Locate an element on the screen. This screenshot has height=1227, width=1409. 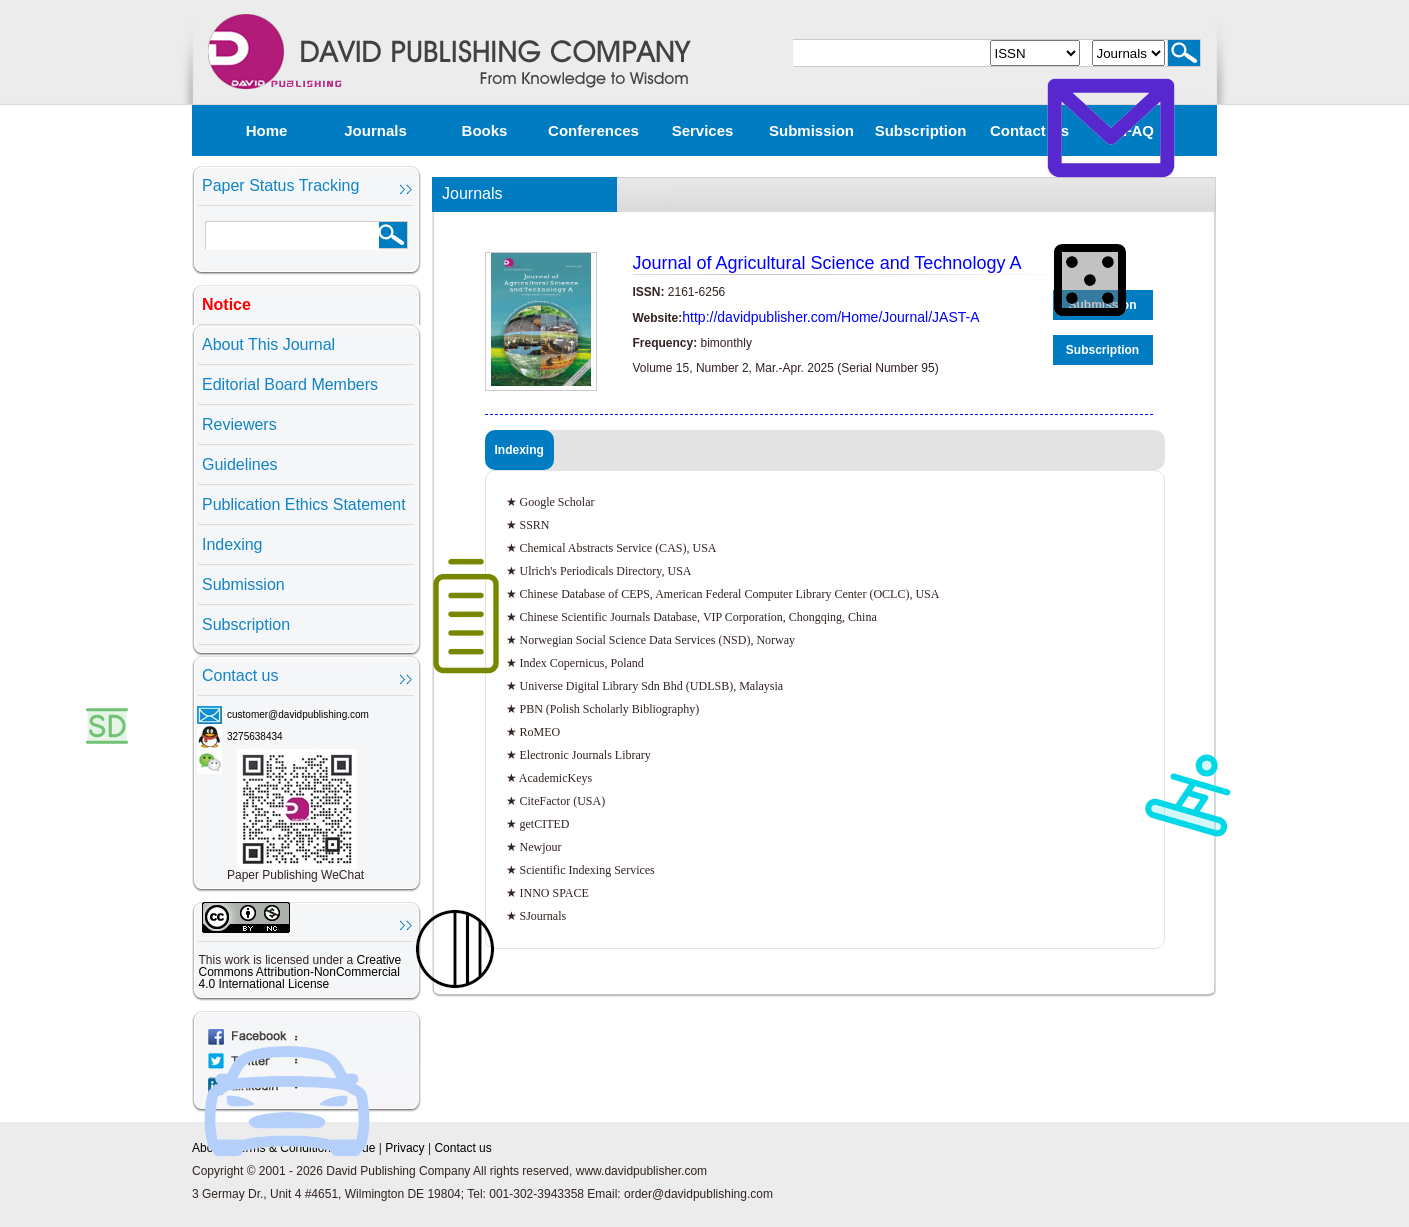
toggle between light and dark mode is located at coordinates (455, 949).